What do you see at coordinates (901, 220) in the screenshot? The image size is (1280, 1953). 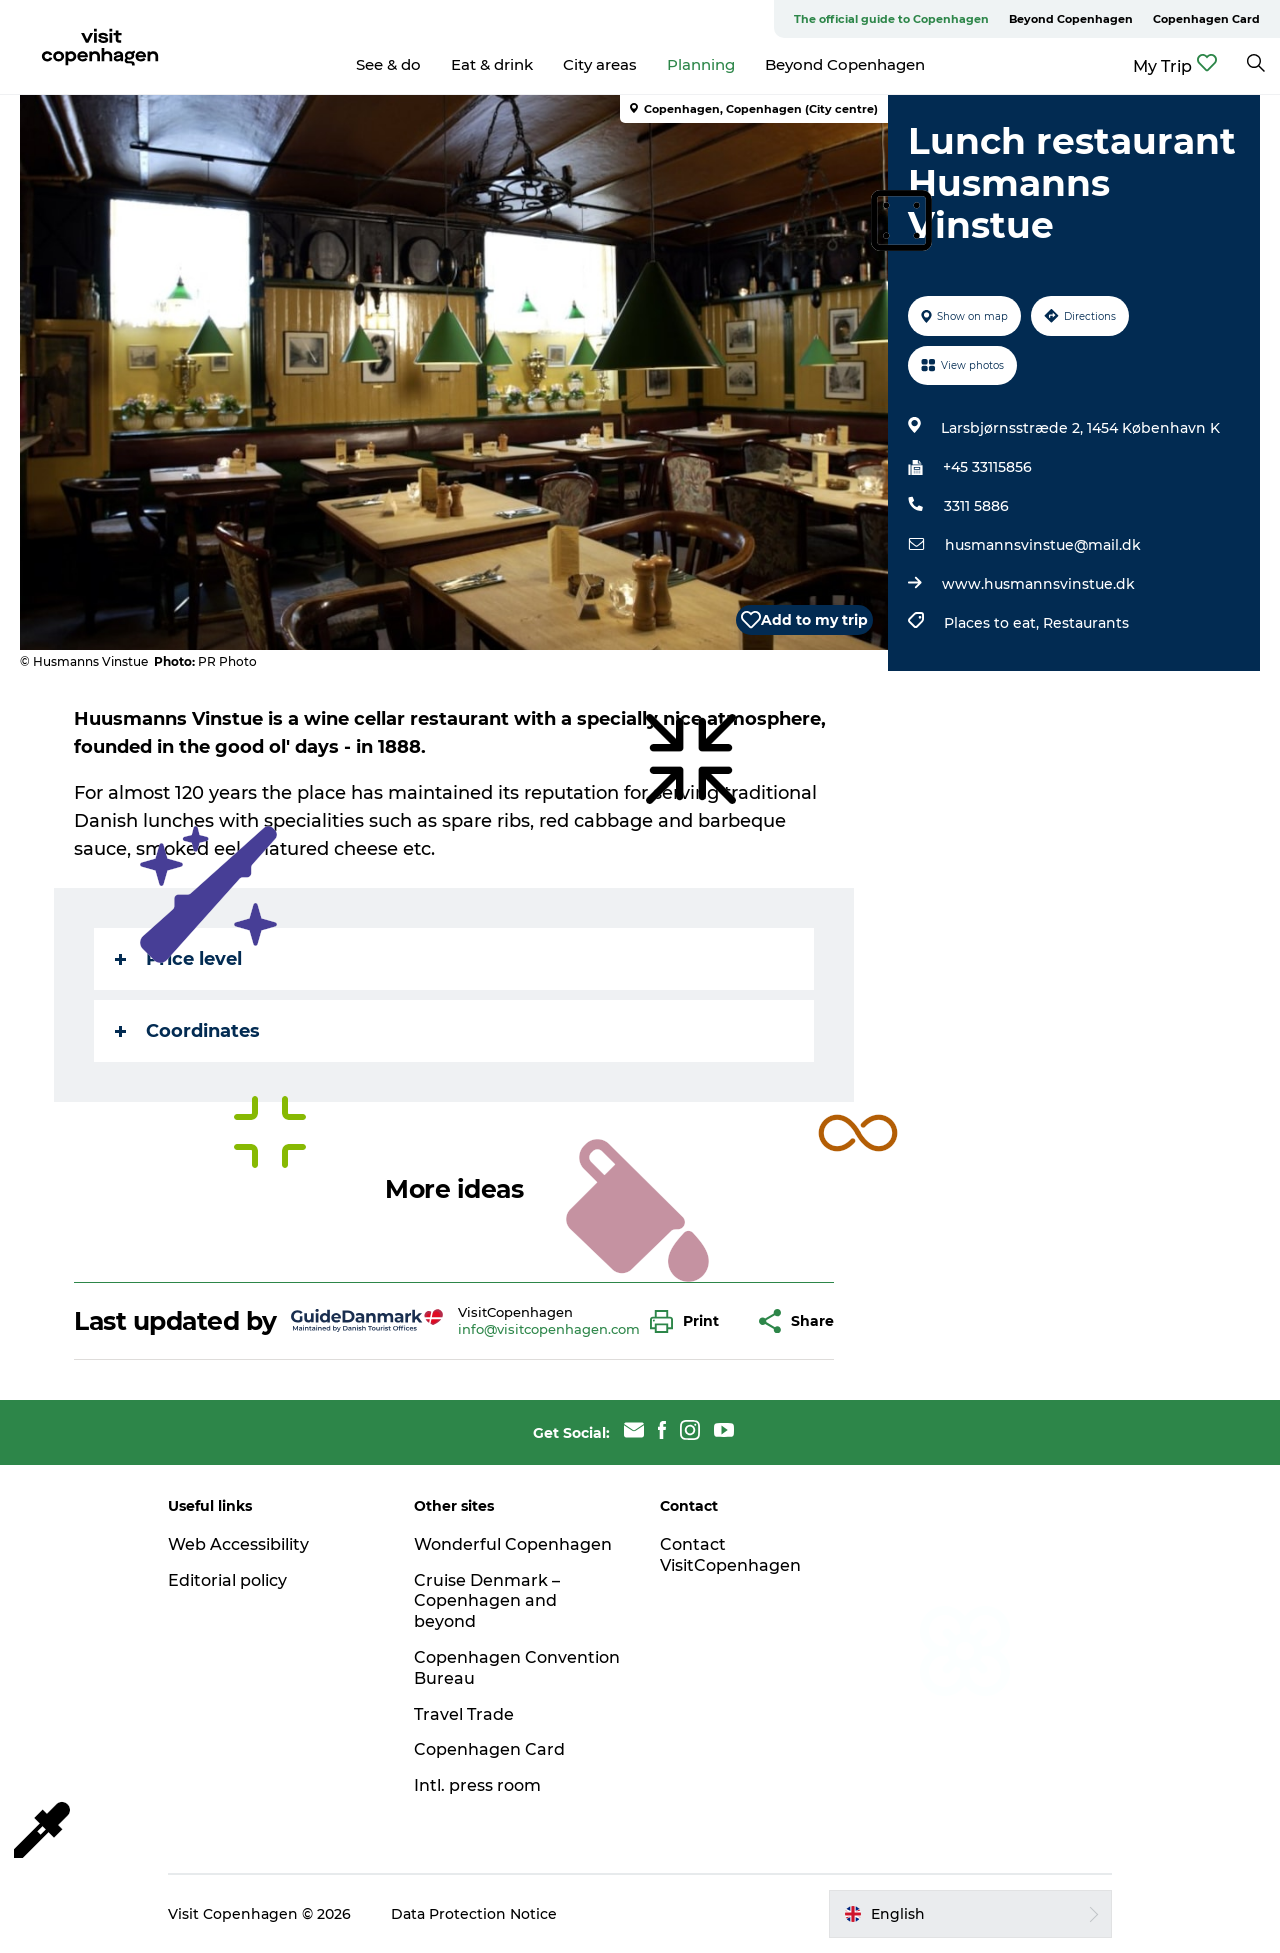 I see `open inspection panel or diagnostic view` at bounding box center [901, 220].